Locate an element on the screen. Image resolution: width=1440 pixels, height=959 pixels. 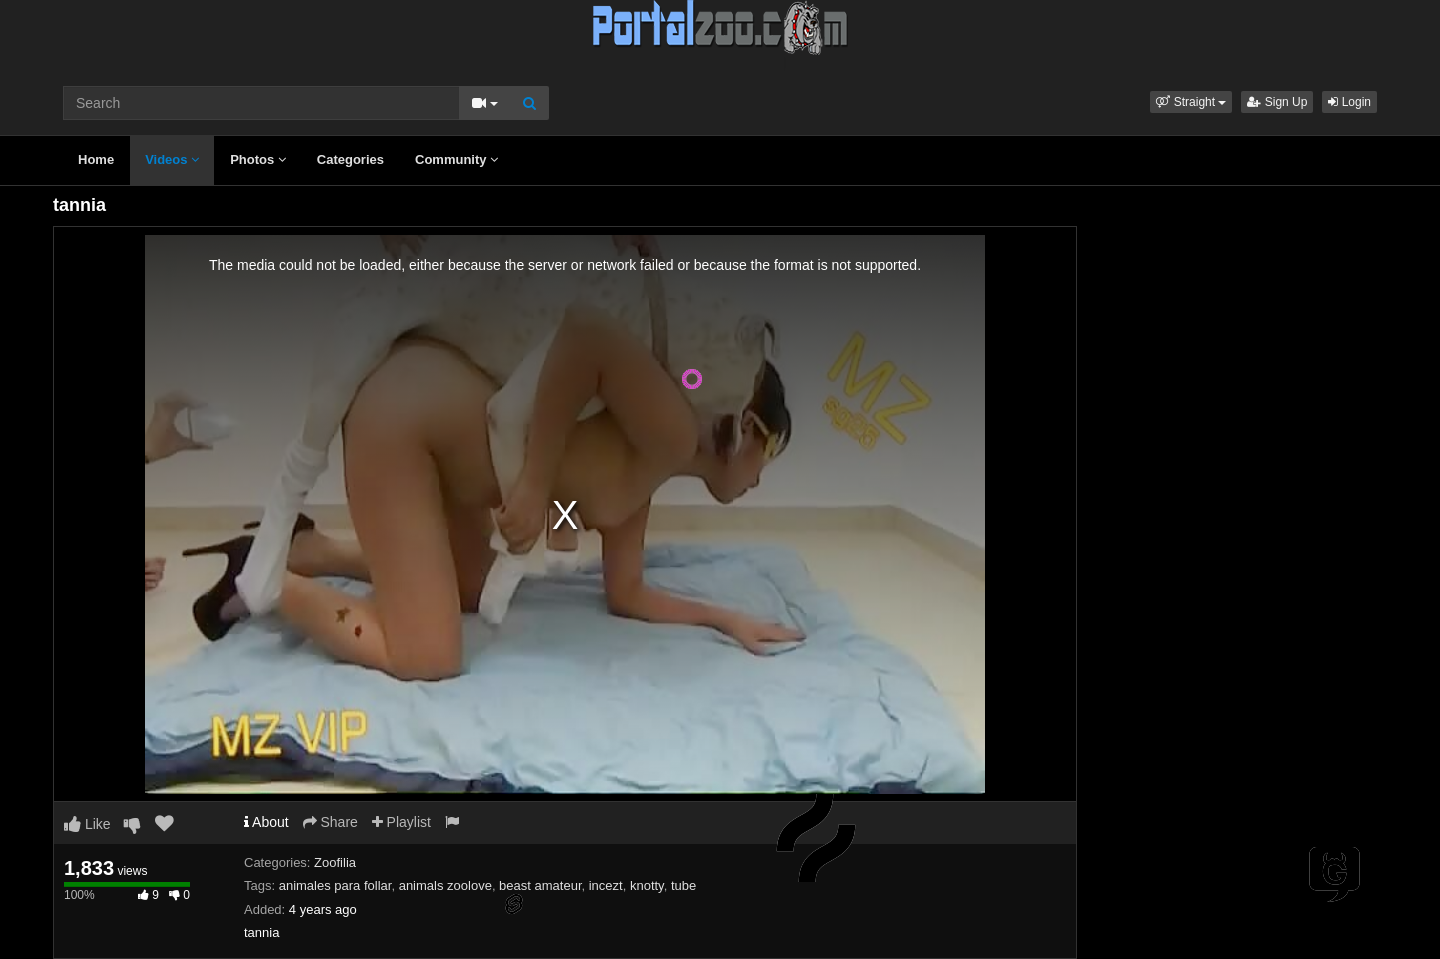
photon logo is located at coordinates (692, 379).